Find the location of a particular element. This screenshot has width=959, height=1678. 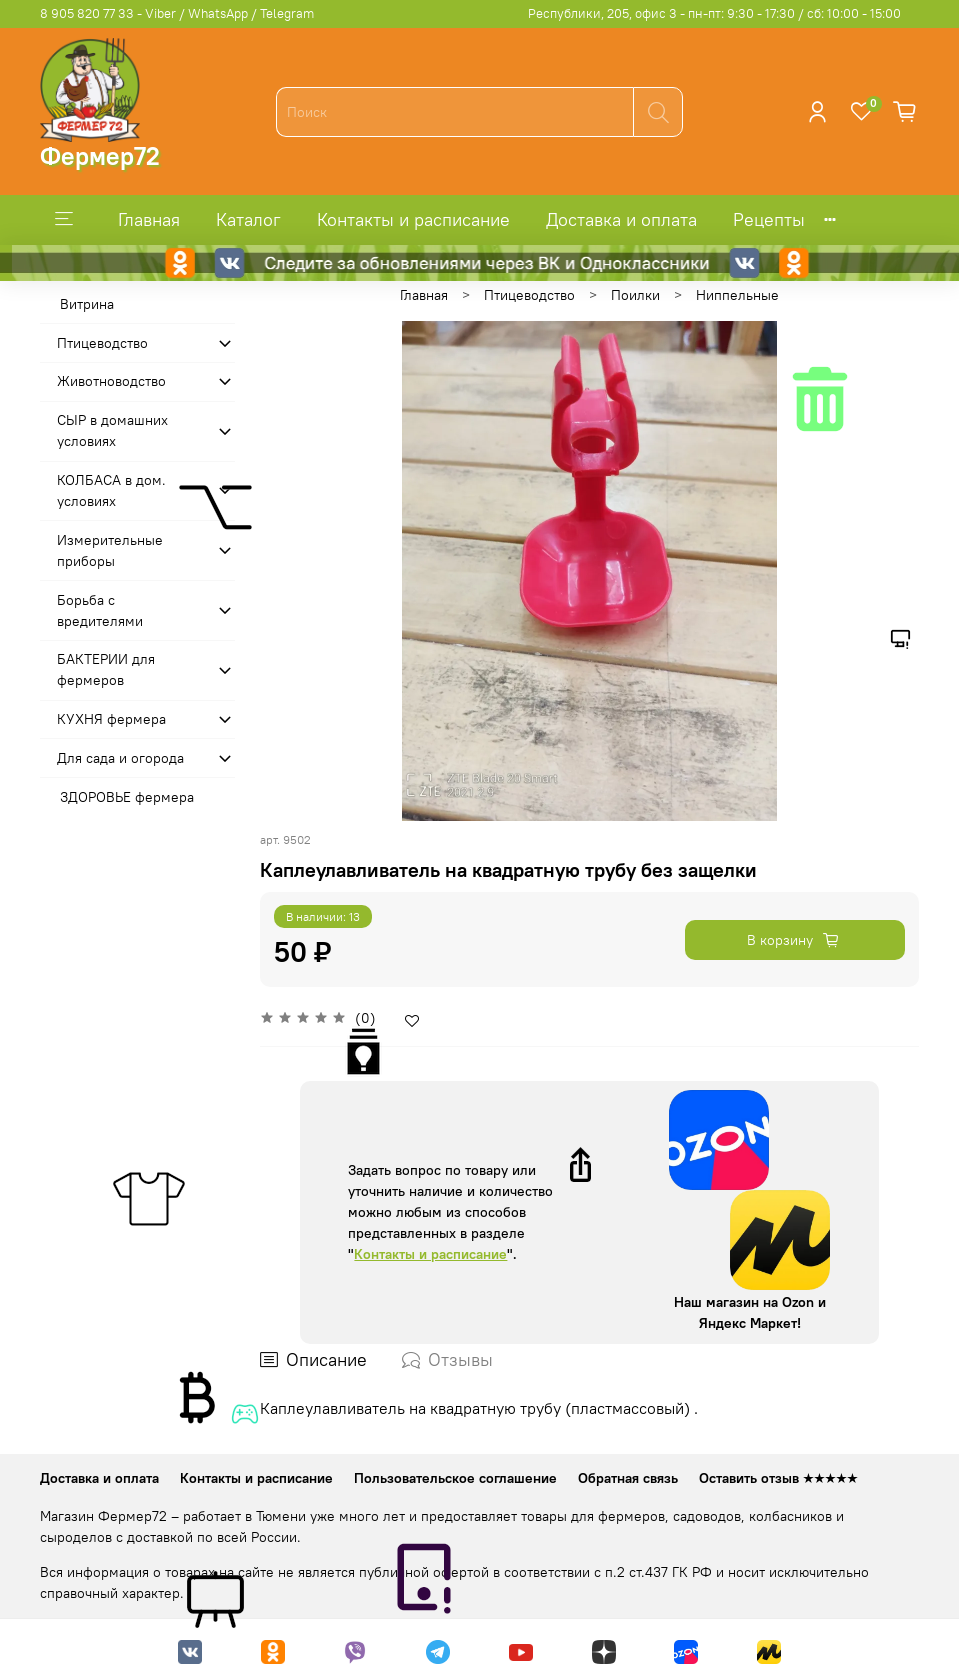

view bitcoin balance or wallet is located at coordinates (195, 1398).